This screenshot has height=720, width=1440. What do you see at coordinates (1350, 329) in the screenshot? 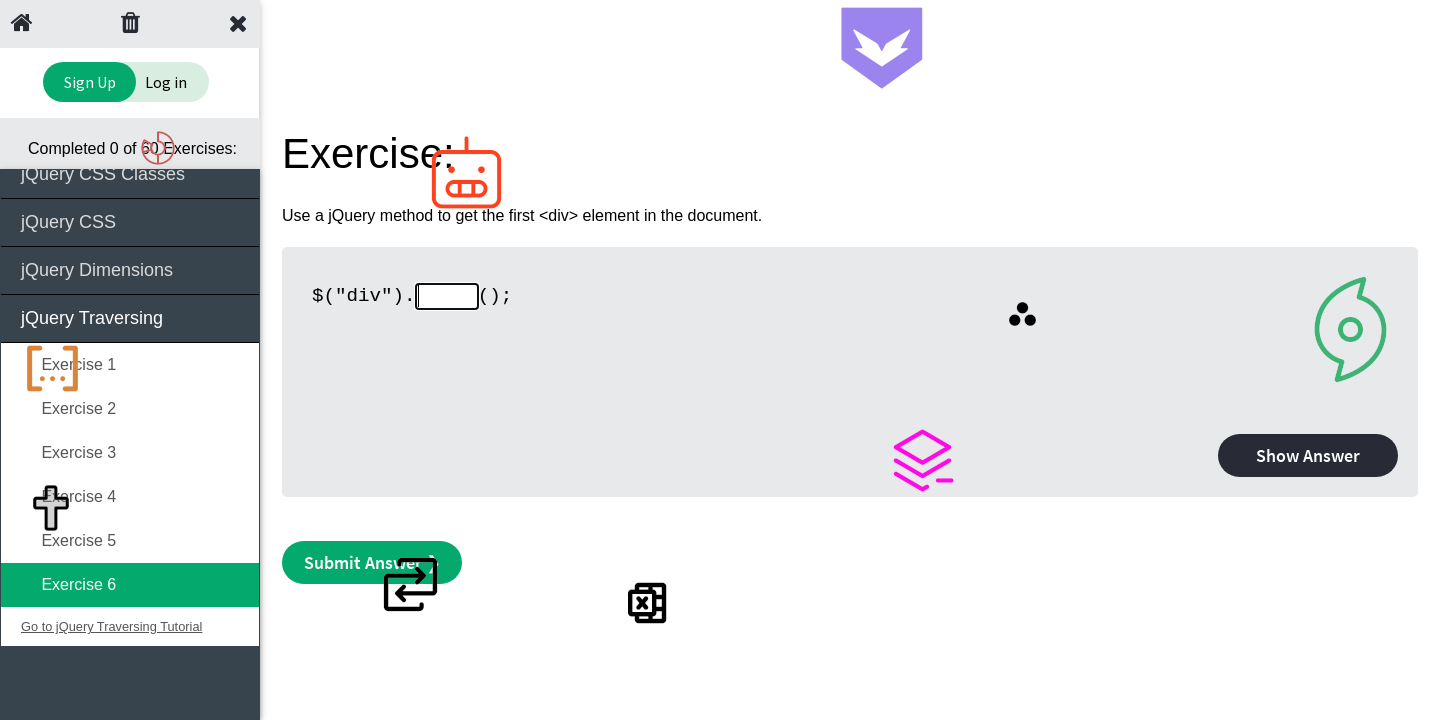
I see `indicates hurricane or tropical storm warning` at bounding box center [1350, 329].